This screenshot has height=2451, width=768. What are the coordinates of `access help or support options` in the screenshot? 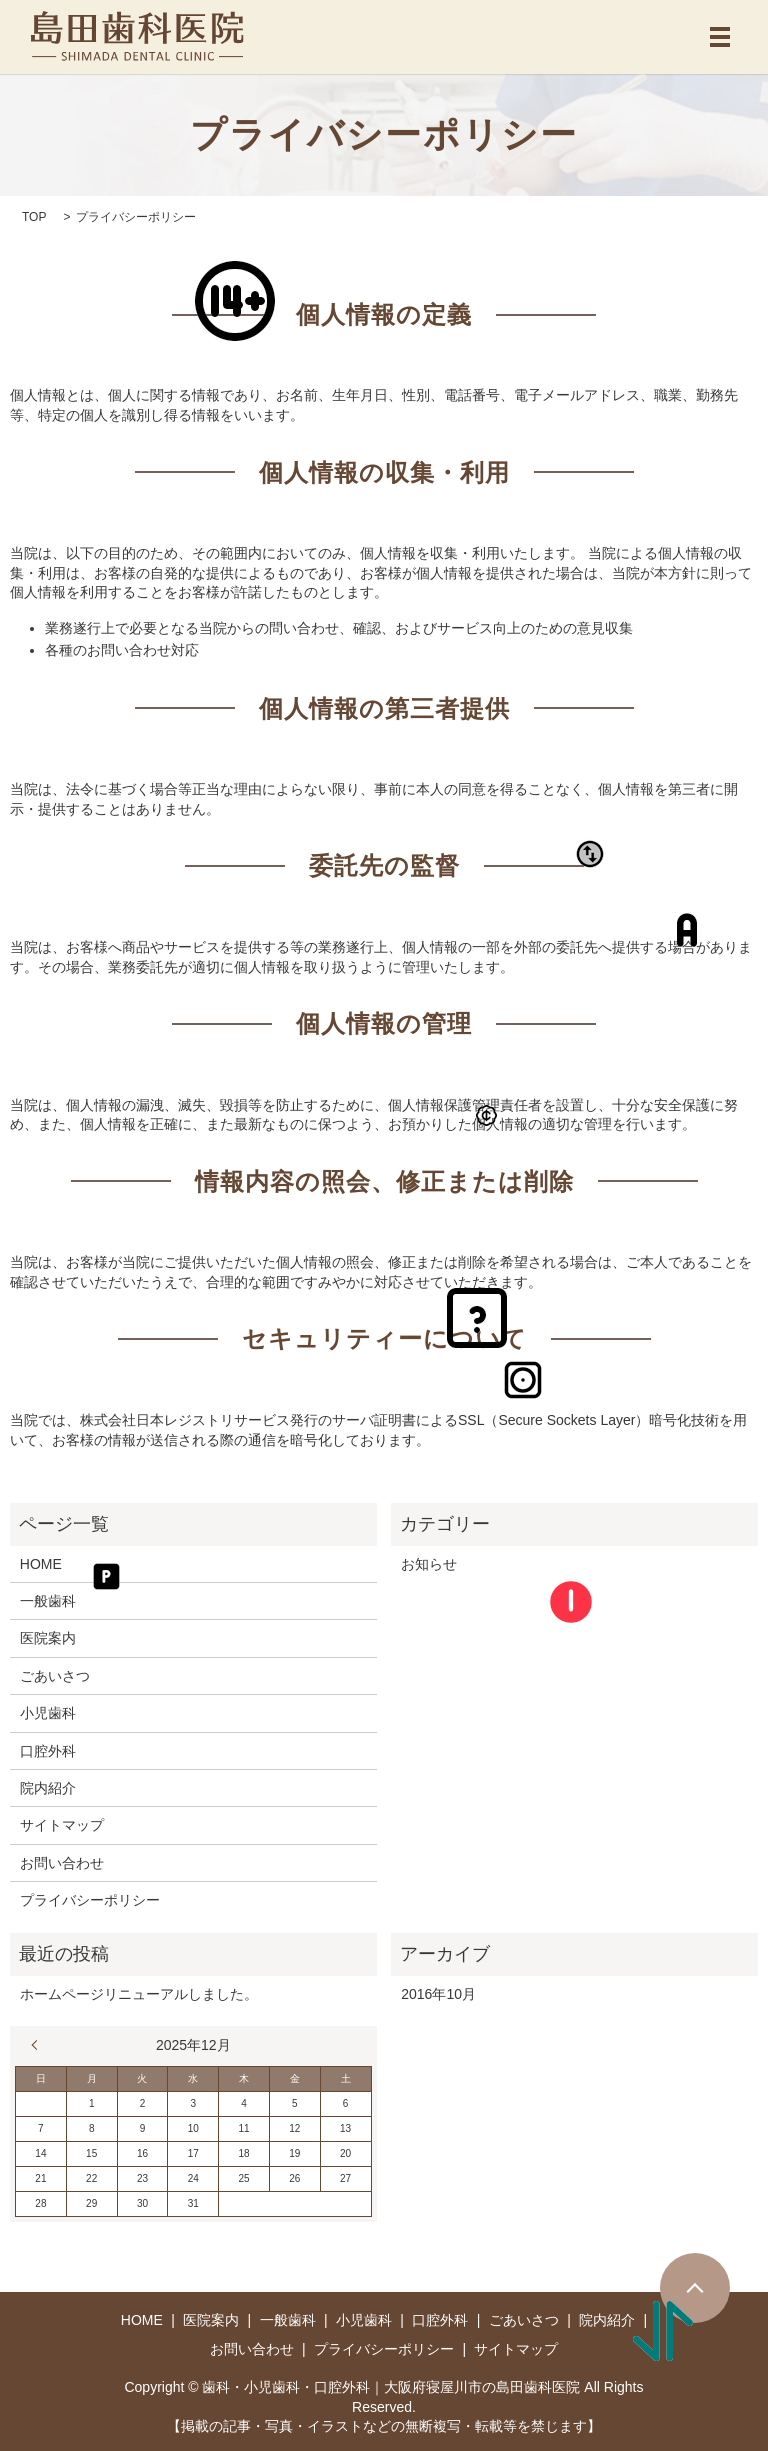 It's located at (477, 1318).